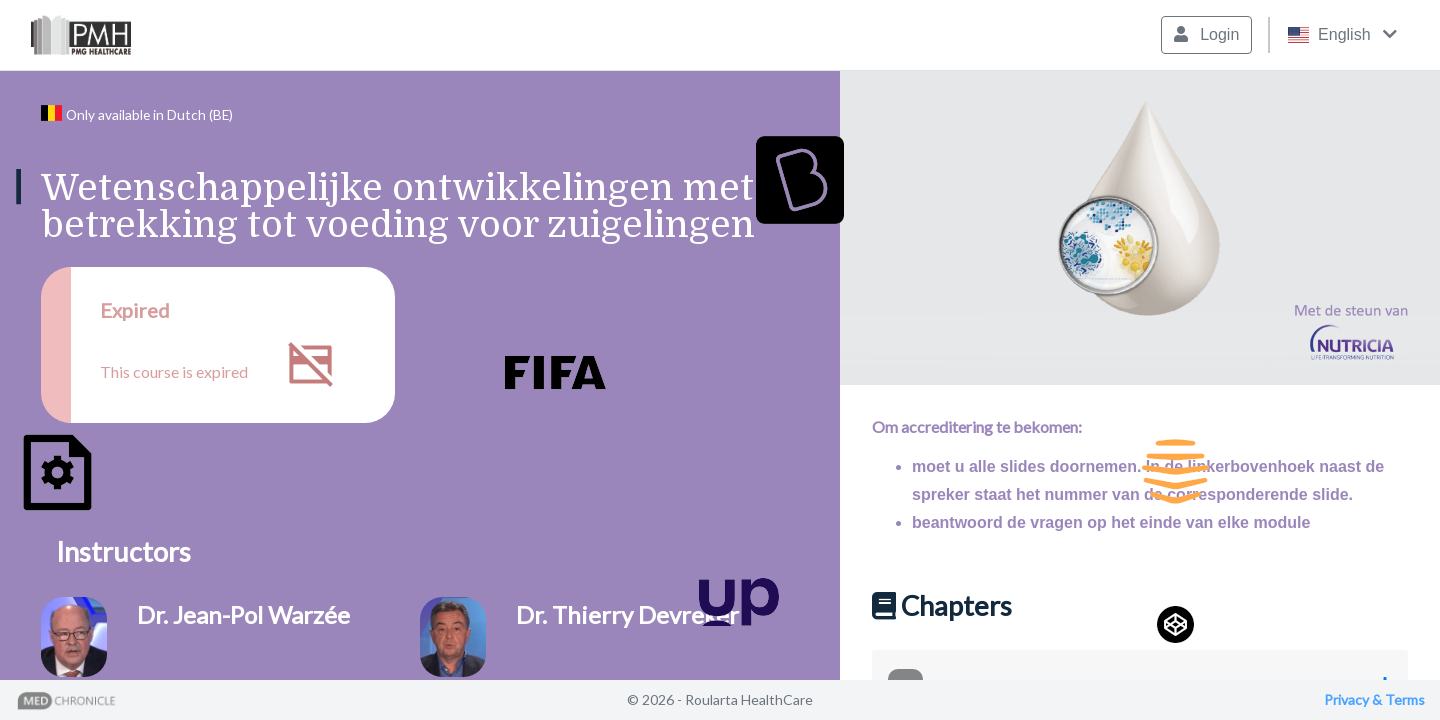 The width and height of the screenshot is (1440, 720). I want to click on visit the Uplabs design resources website, so click(739, 602).